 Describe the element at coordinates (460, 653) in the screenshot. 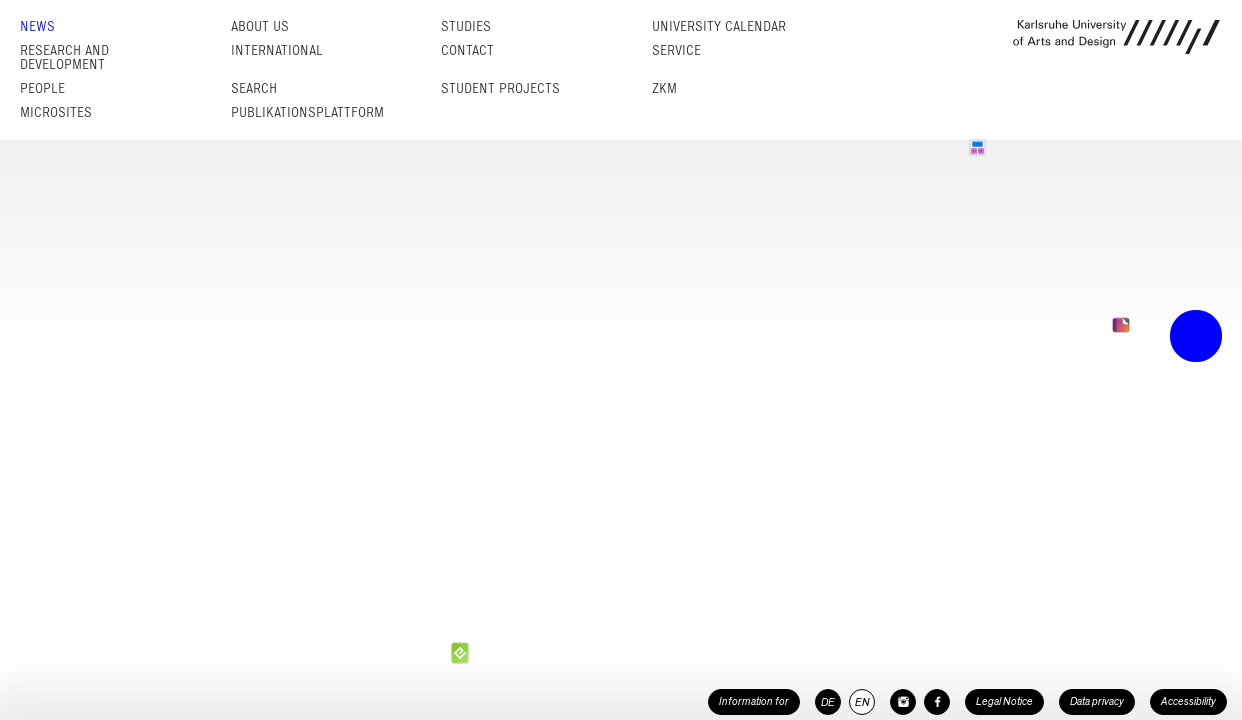

I see `an epub ebook file` at that location.